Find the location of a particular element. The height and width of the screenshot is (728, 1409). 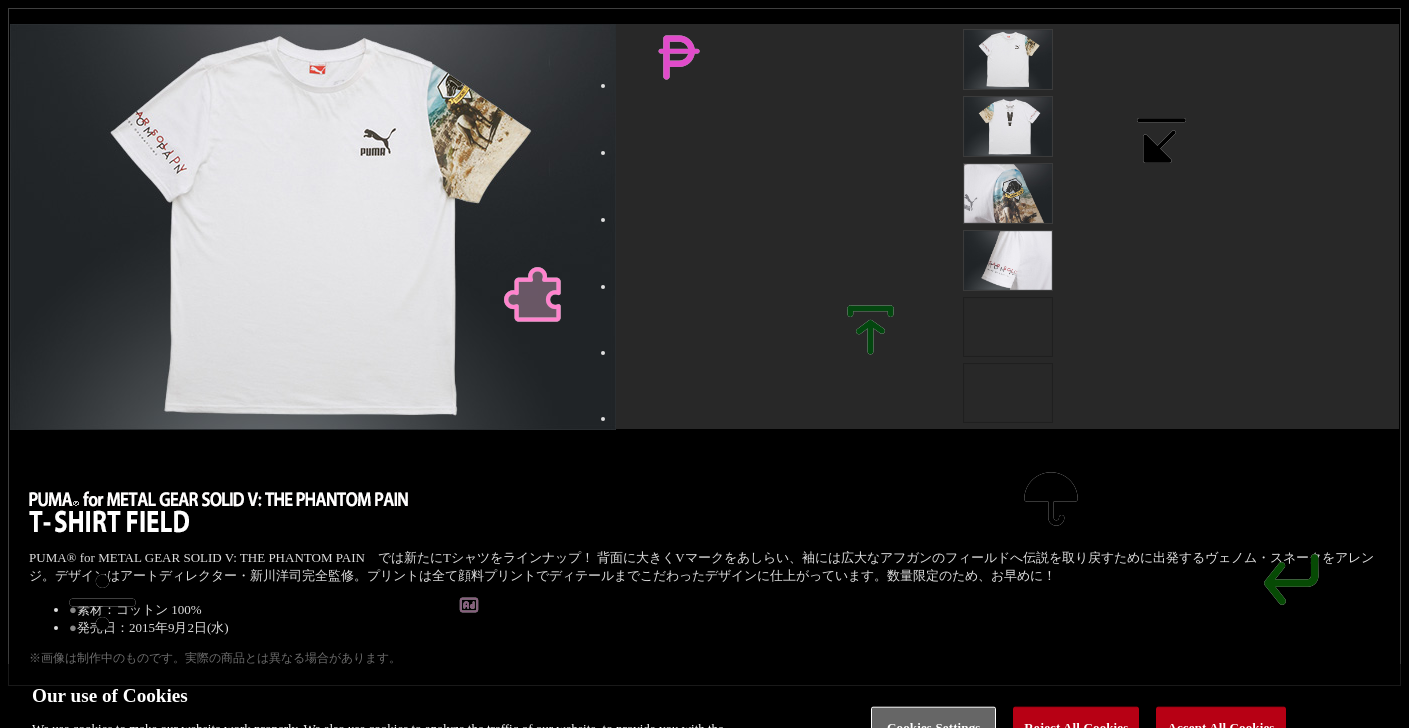

return or enter key is located at coordinates (1289, 579).